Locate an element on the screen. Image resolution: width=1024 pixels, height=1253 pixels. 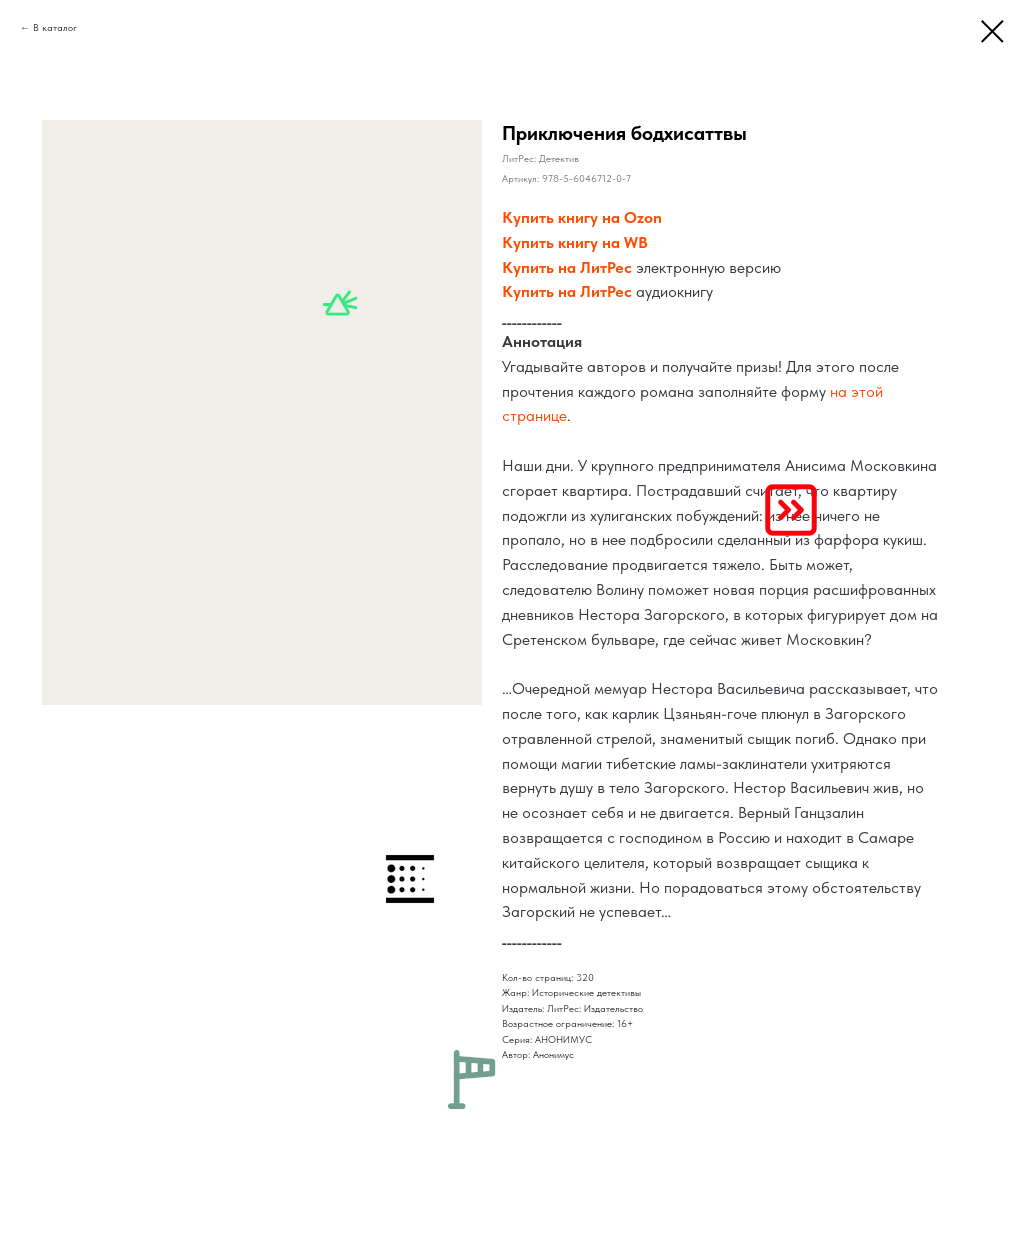
toggle light refraction or prism effect is located at coordinates (340, 303).